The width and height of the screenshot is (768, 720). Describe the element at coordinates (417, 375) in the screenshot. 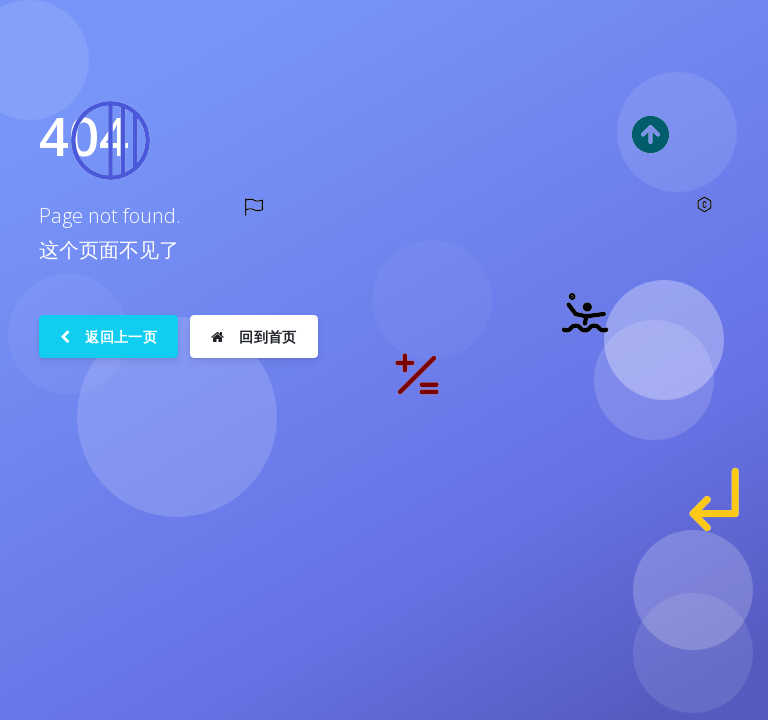

I see `toggle between addition and equals operations` at that location.